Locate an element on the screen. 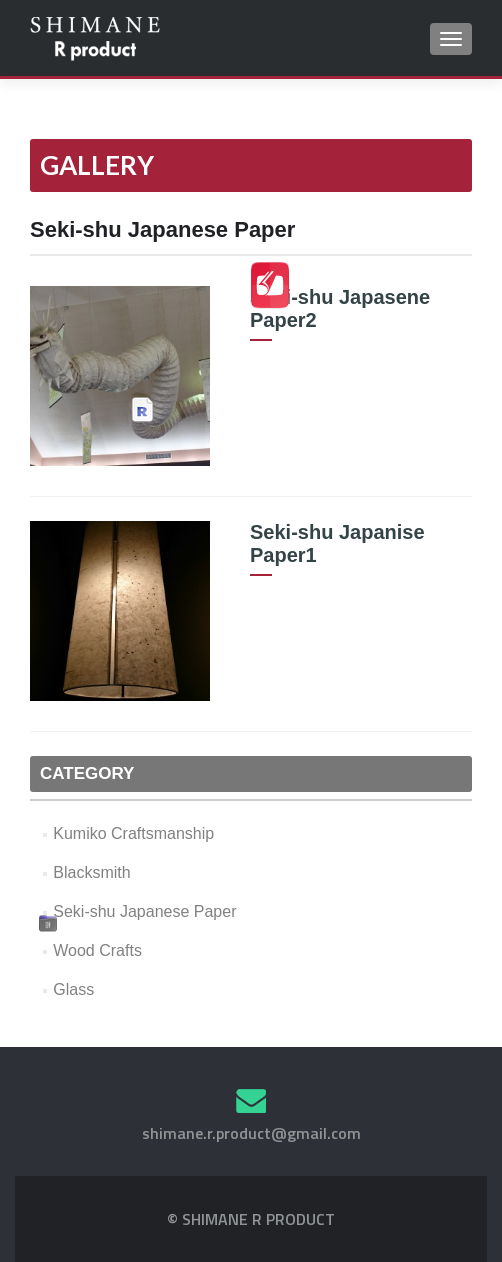 This screenshot has width=502, height=1262. an eps vector file type indicator is located at coordinates (270, 285).